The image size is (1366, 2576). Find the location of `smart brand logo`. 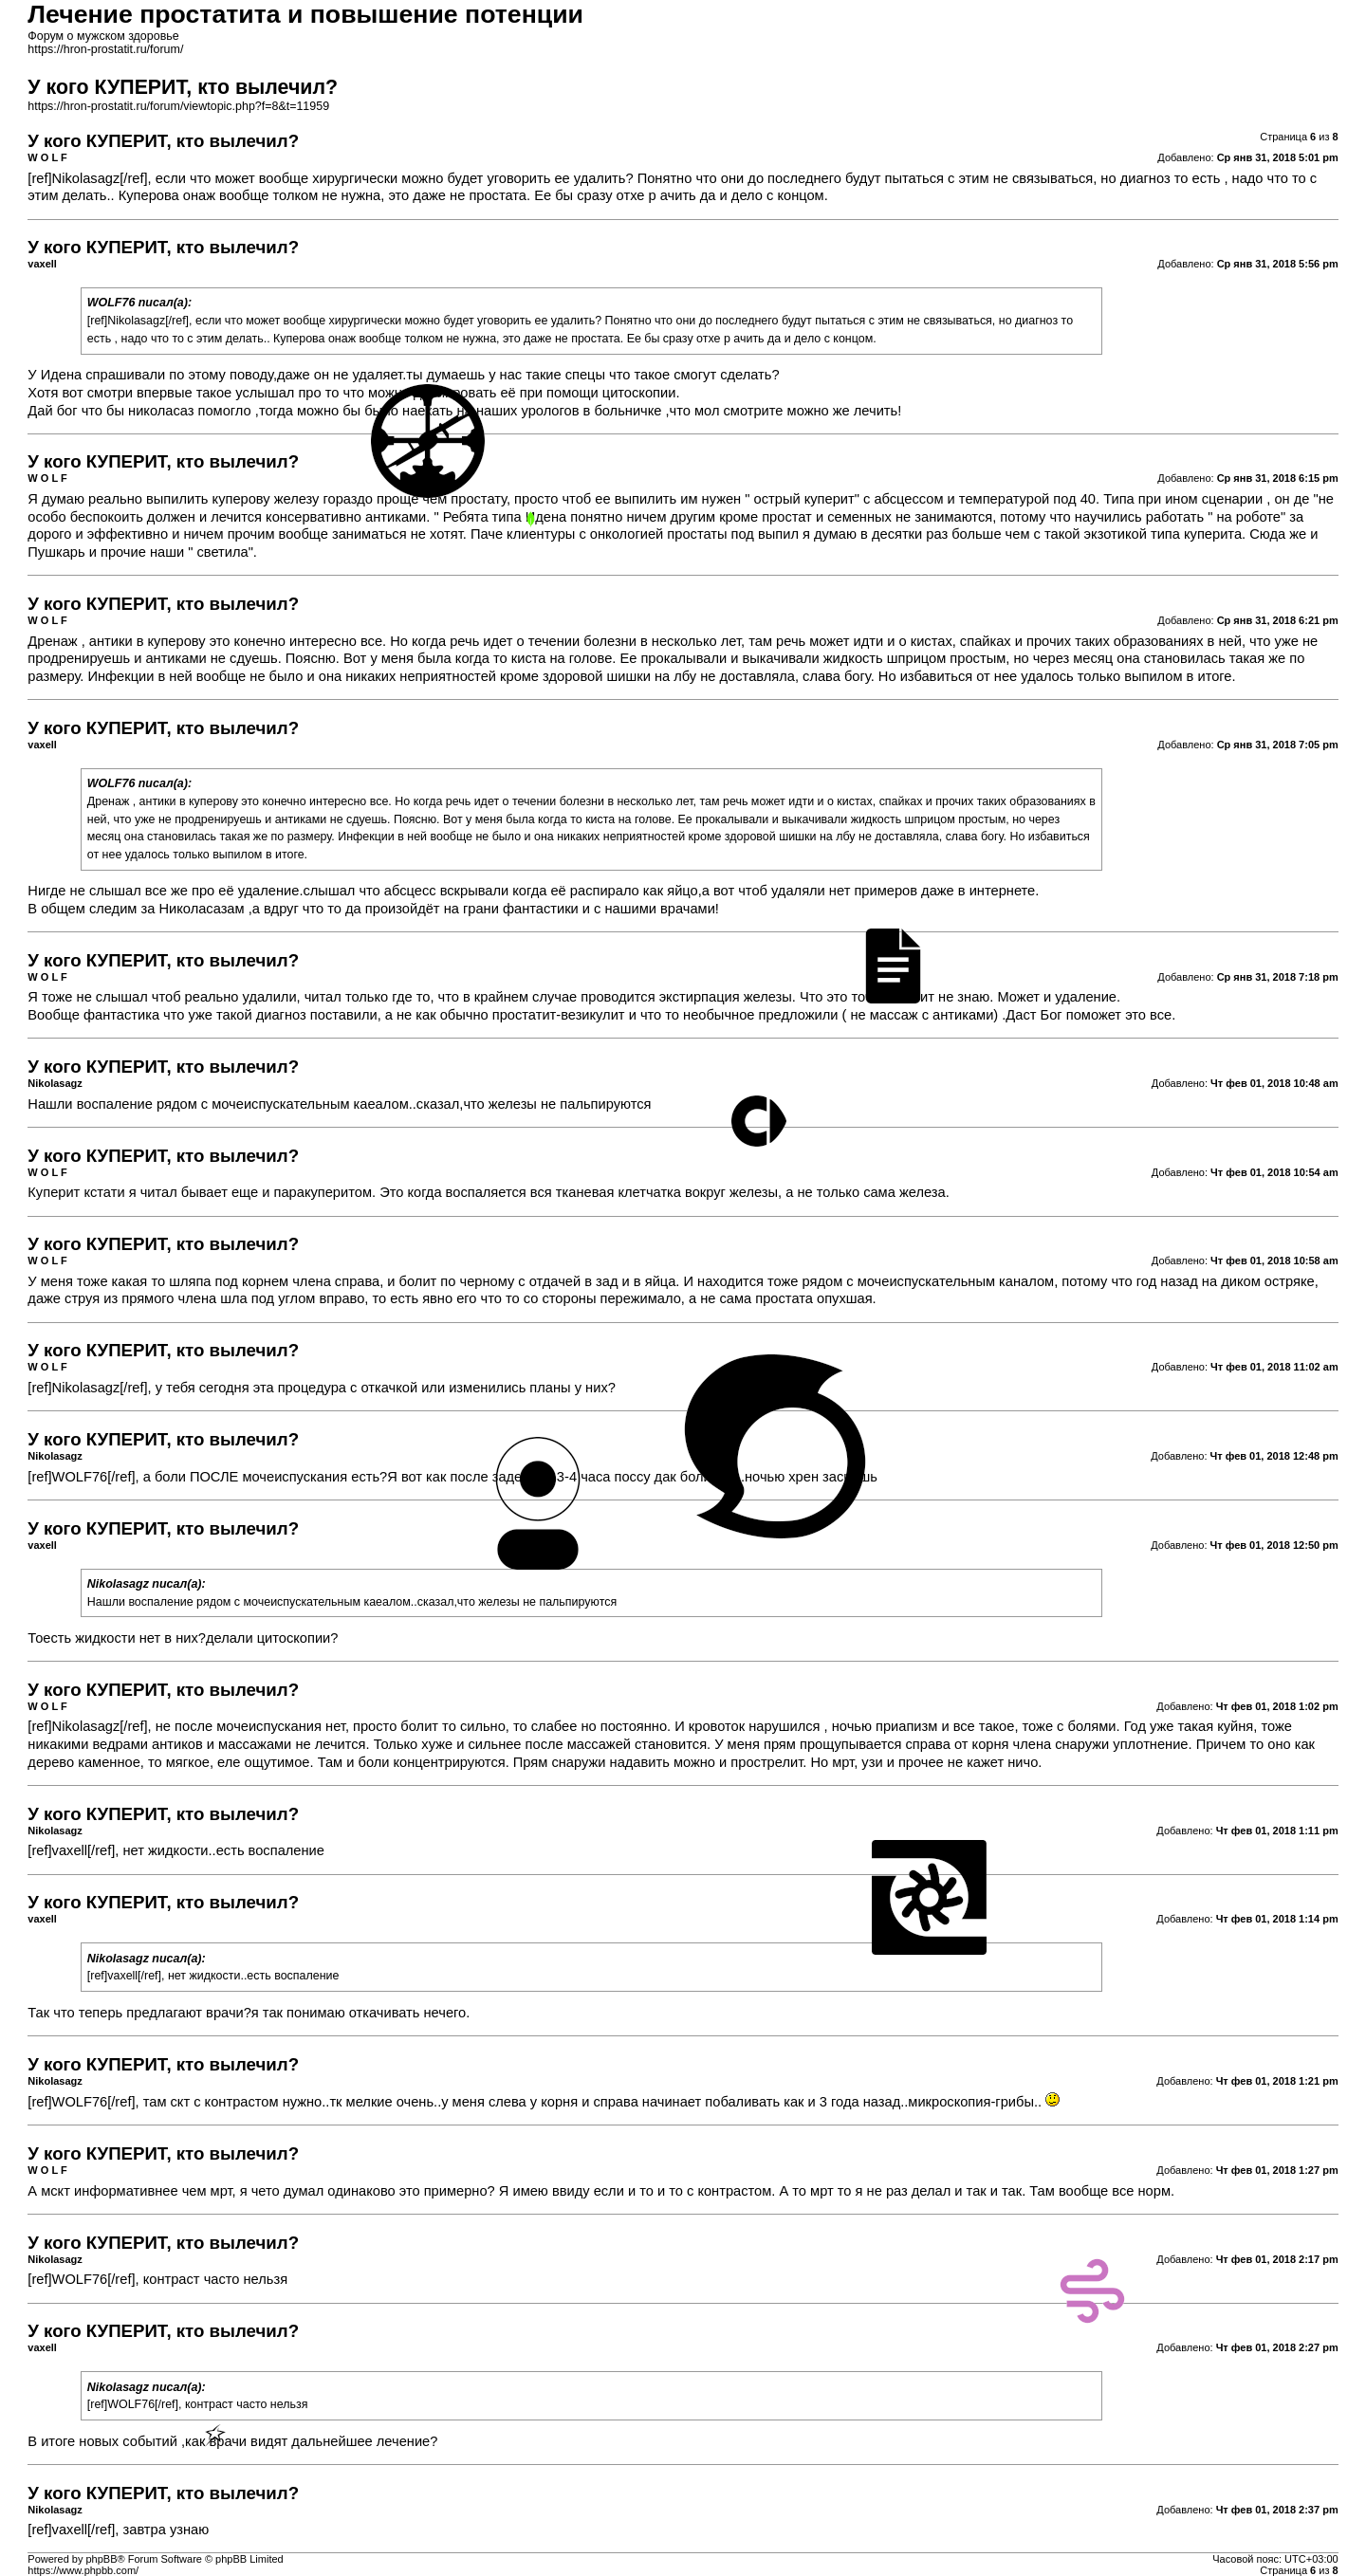

smart brand logo is located at coordinates (759, 1121).